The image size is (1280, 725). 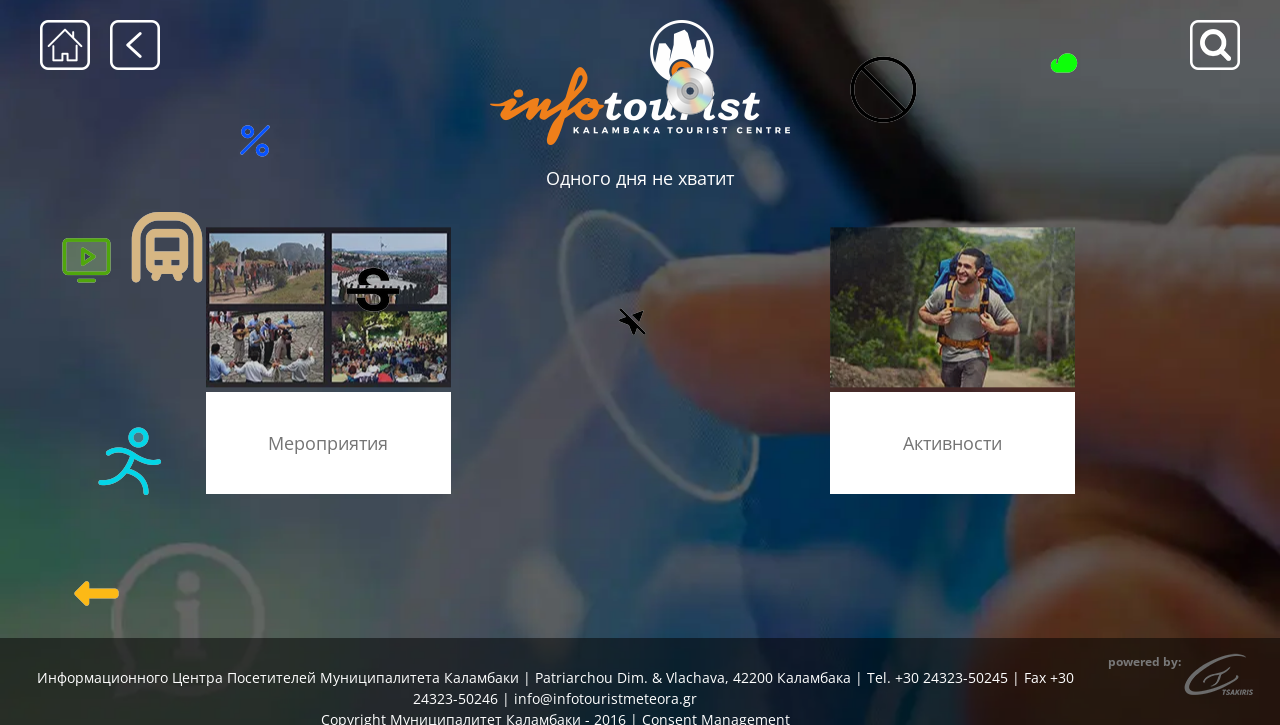 I want to click on go back to the previous screen, so click(x=96, y=593).